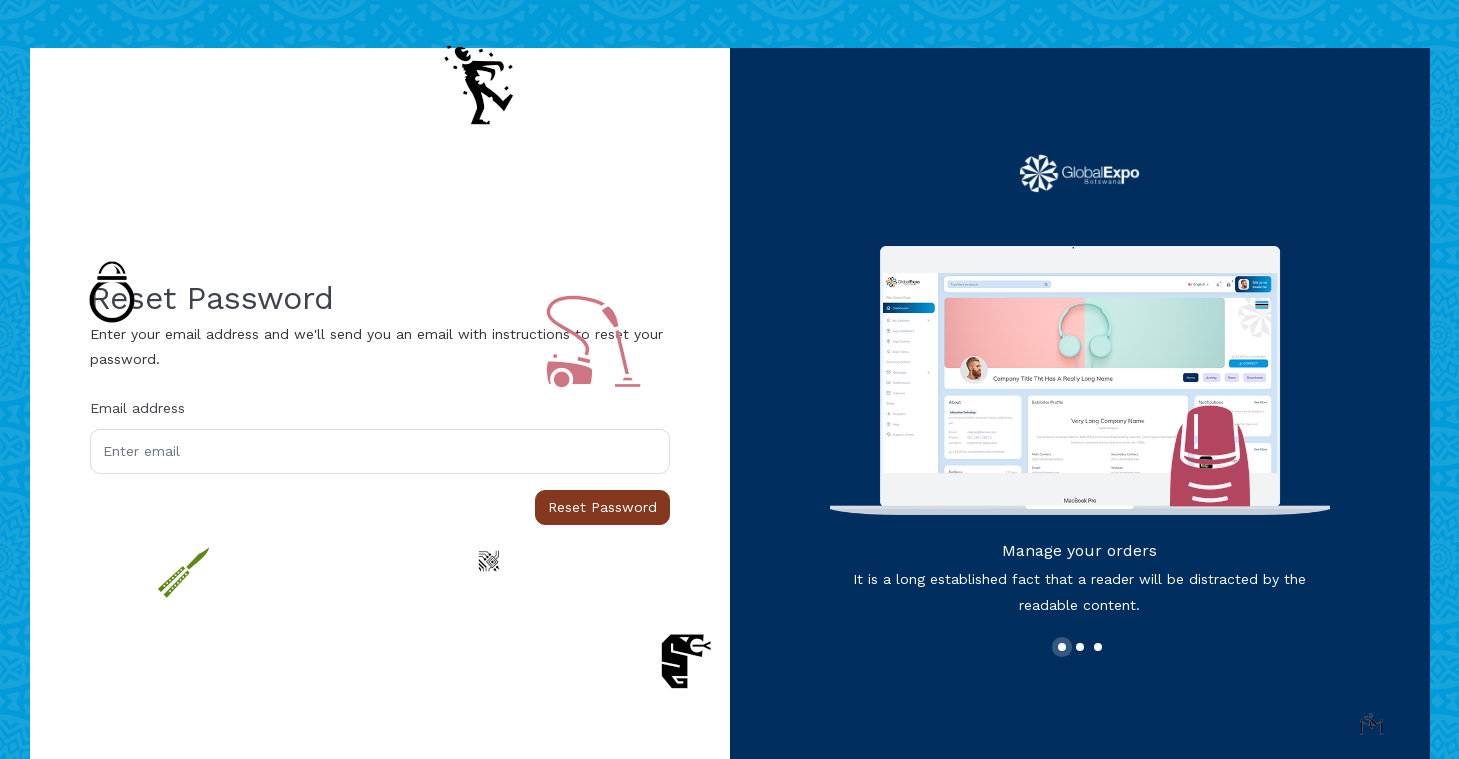 The height and width of the screenshot is (759, 1459). I want to click on zombie enemy or character type in a game, so click(482, 84).